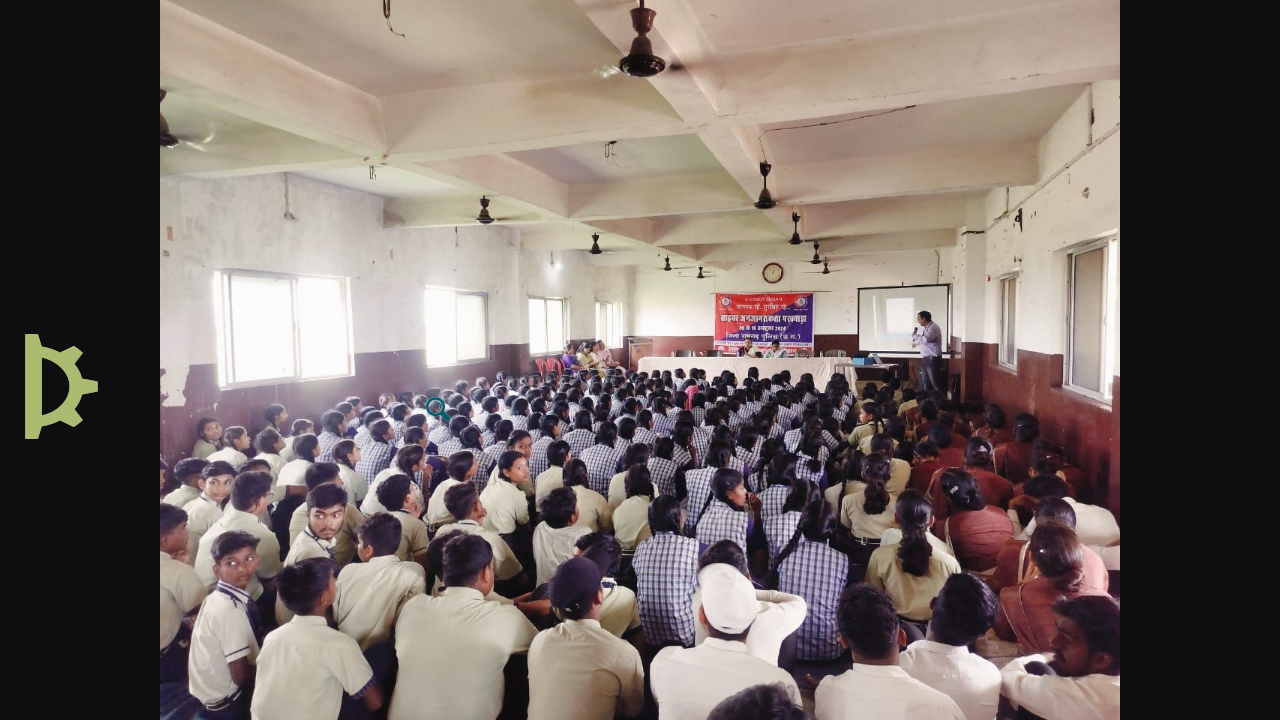 The width and height of the screenshot is (1280, 720). I want to click on dlib machine learning library logo, so click(61, 386).